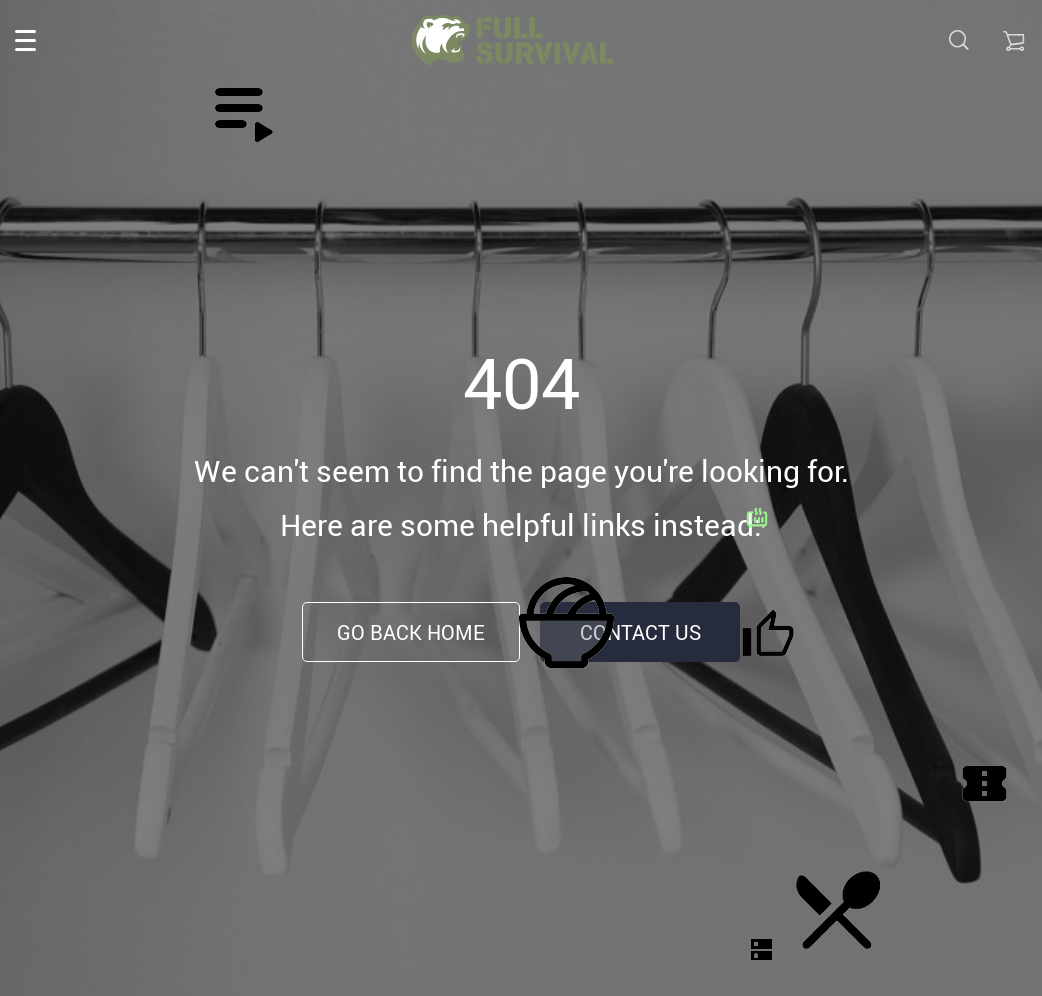 Image resolution: width=1042 pixels, height=996 pixels. Describe the element at coordinates (768, 635) in the screenshot. I see `like or upvote content` at that location.